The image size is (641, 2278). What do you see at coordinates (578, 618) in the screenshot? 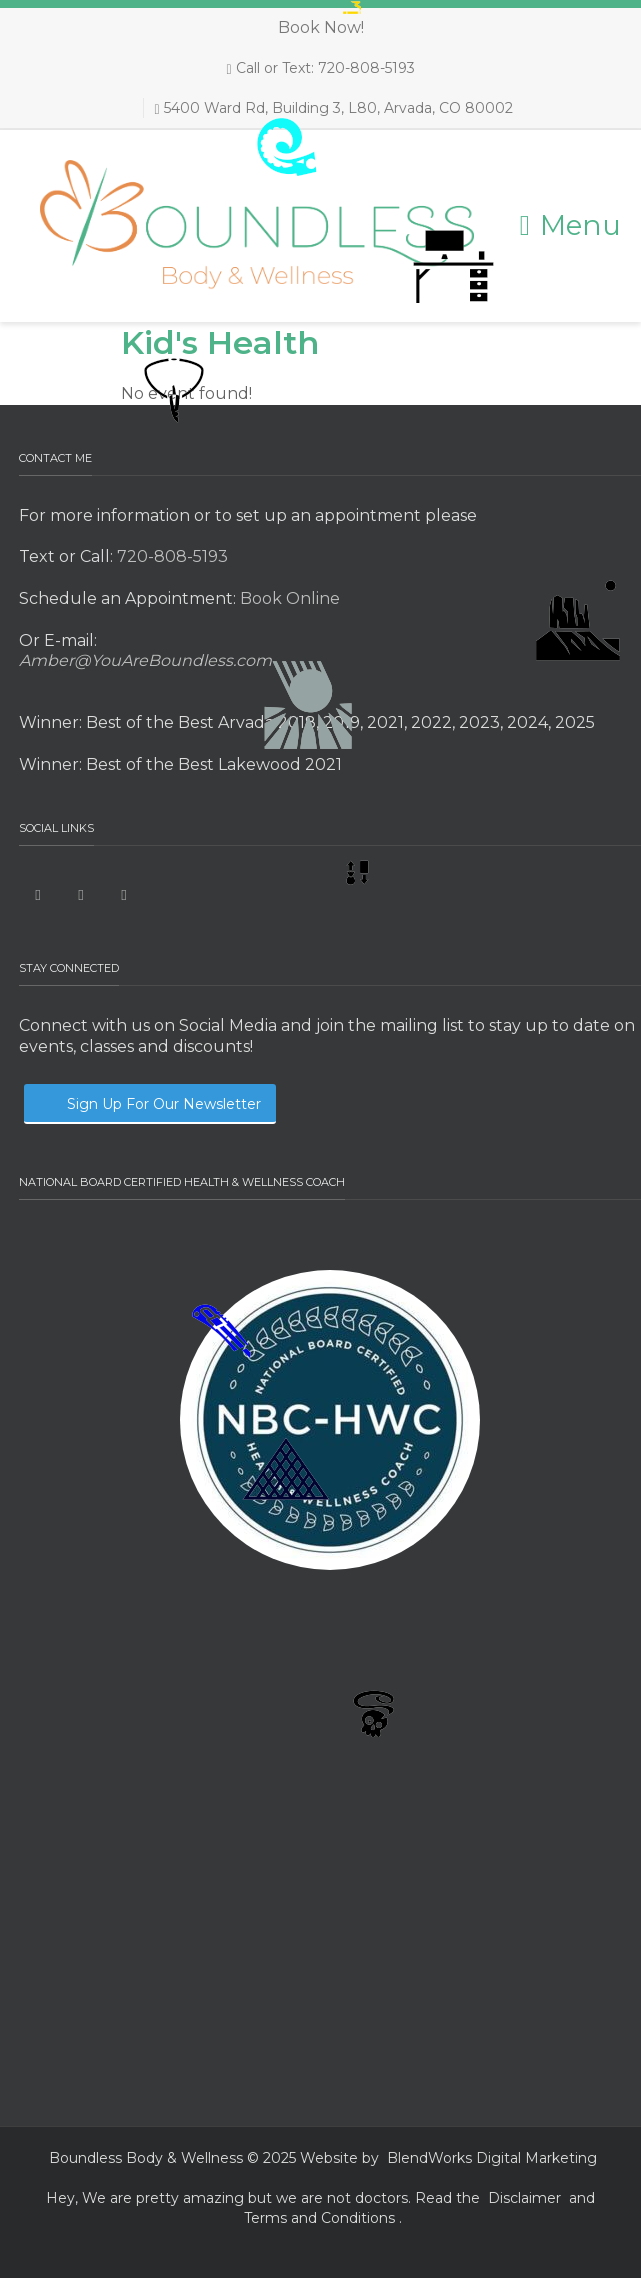
I see `navigate to Monument Valley game` at bounding box center [578, 618].